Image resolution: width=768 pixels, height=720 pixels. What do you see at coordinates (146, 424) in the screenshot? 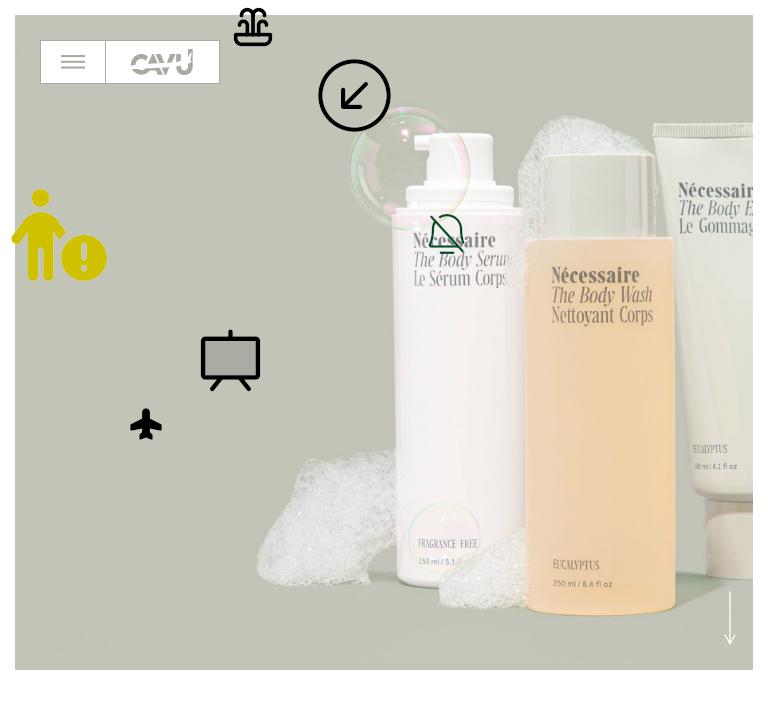
I see `enable airplane mode` at bounding box center [146, 424].